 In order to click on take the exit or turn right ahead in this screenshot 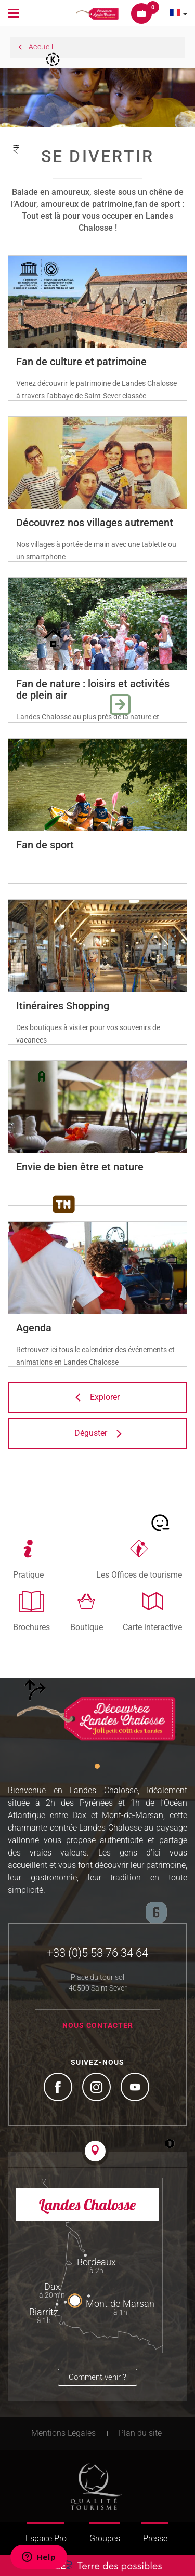, I will do `click(35, 1690)`.